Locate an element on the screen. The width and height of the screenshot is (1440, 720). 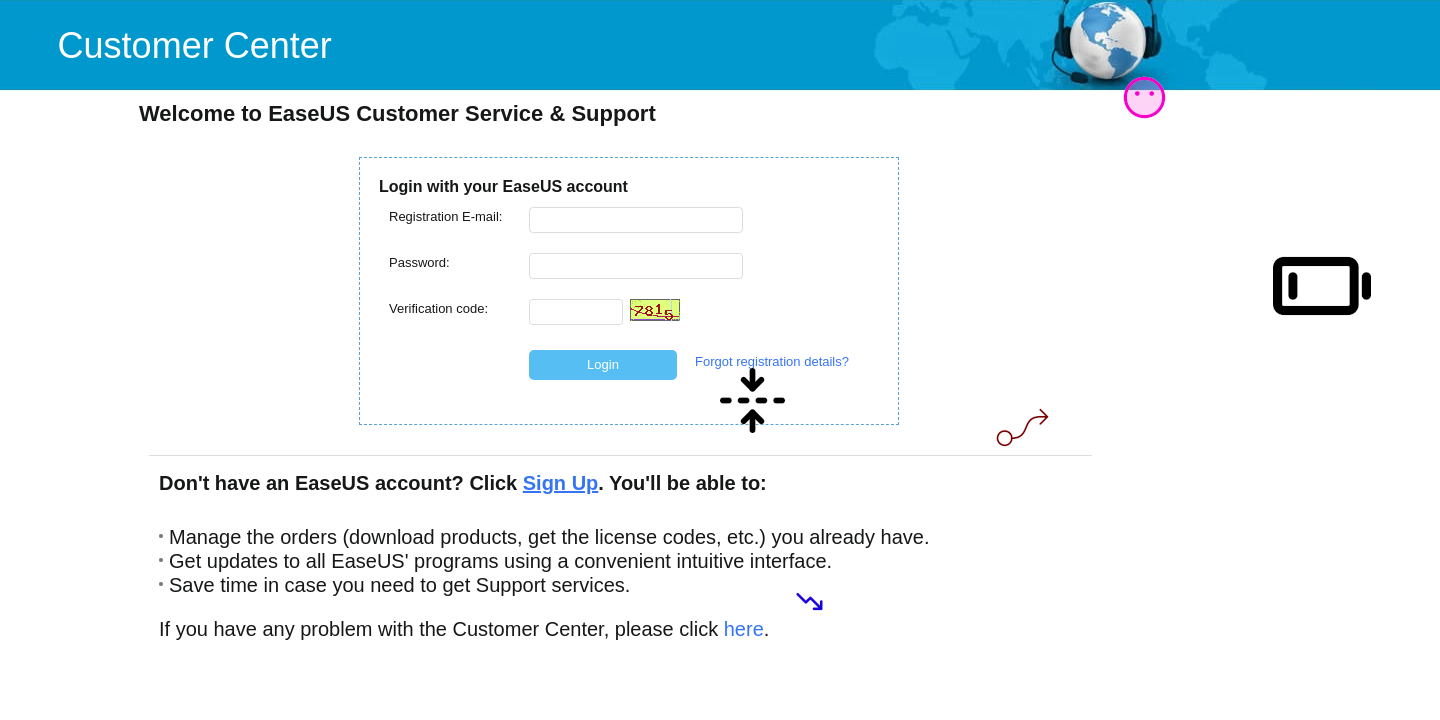
collapse content vertically is located at coordinates (752, 400).